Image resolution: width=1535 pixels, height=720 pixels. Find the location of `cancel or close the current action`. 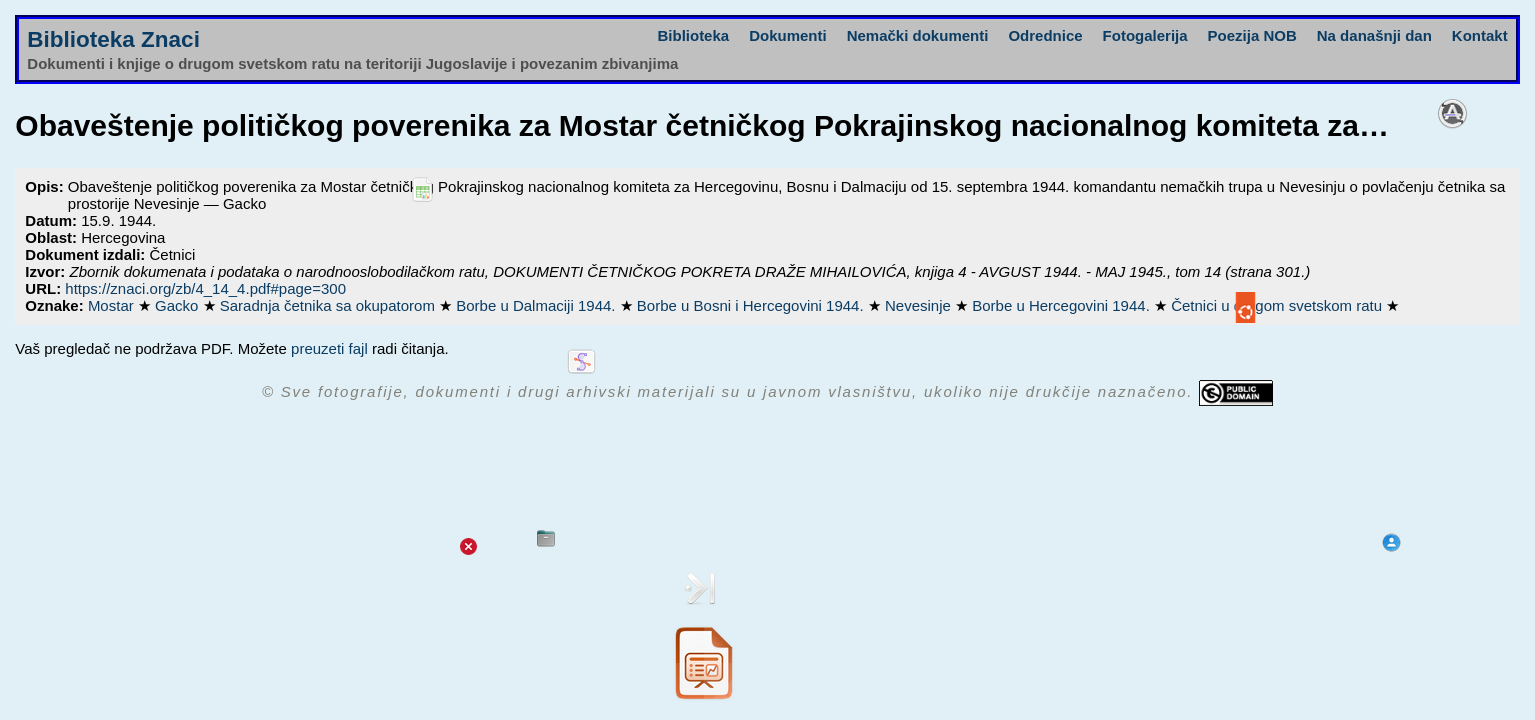

cancel or close the current action is located at coordinates (468, 546).